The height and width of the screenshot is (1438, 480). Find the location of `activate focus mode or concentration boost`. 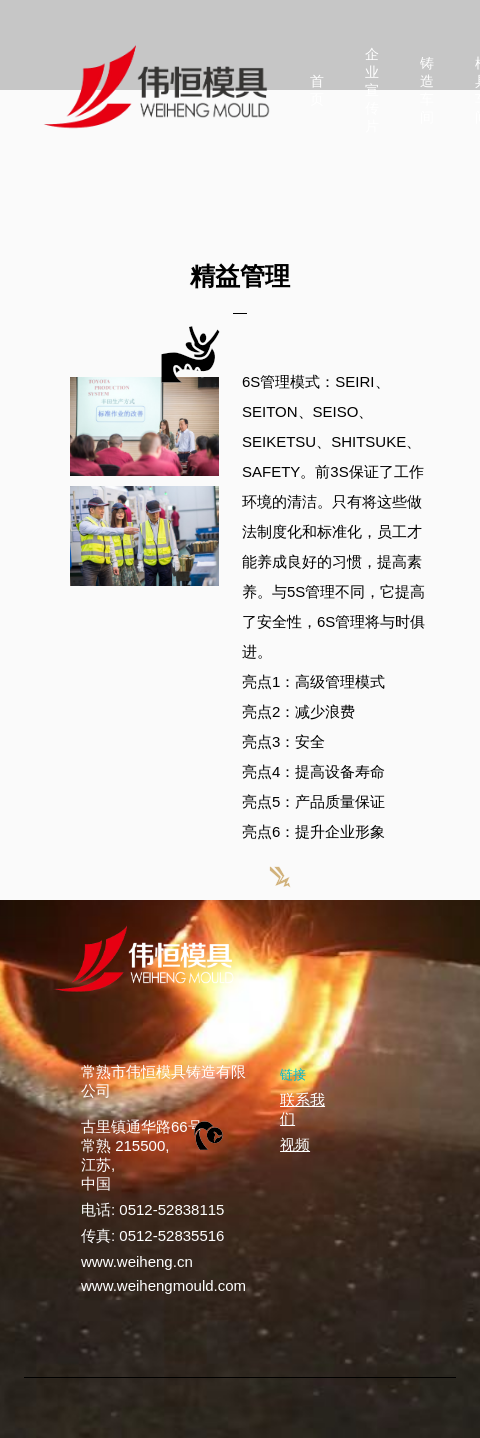

activate focus mode or concentration boost is located at coordinates (280, 877).